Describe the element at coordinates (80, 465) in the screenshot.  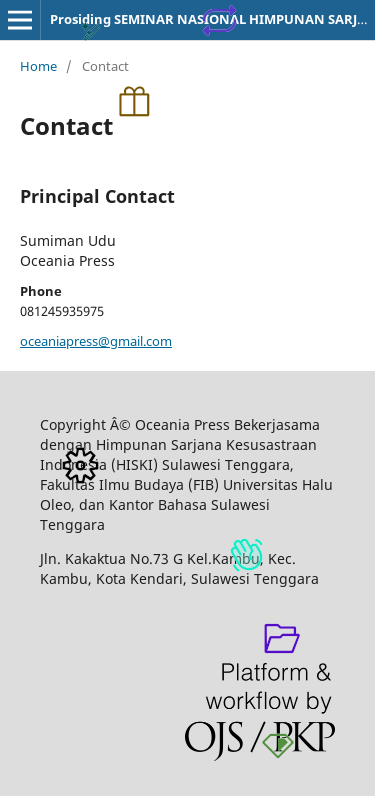
I see `access settings or preferences` at that location.